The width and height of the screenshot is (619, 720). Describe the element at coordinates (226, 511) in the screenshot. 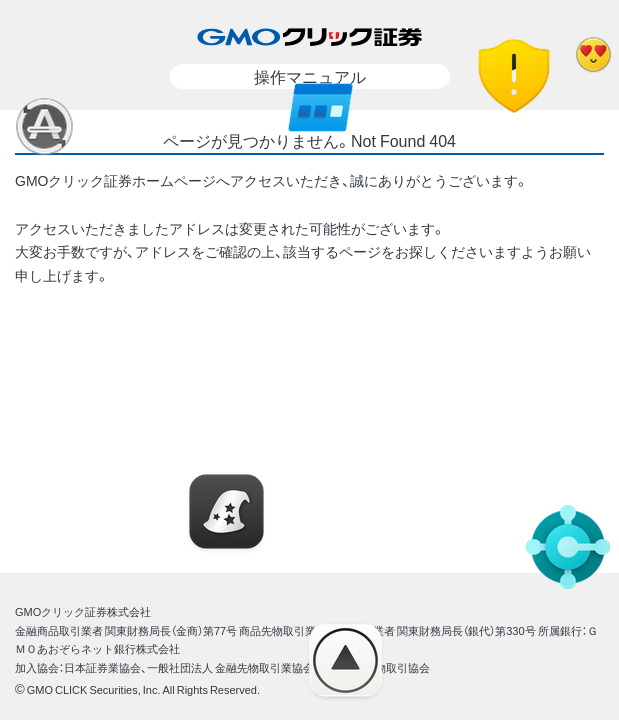

I see `open ImageMagick display application` at that location.